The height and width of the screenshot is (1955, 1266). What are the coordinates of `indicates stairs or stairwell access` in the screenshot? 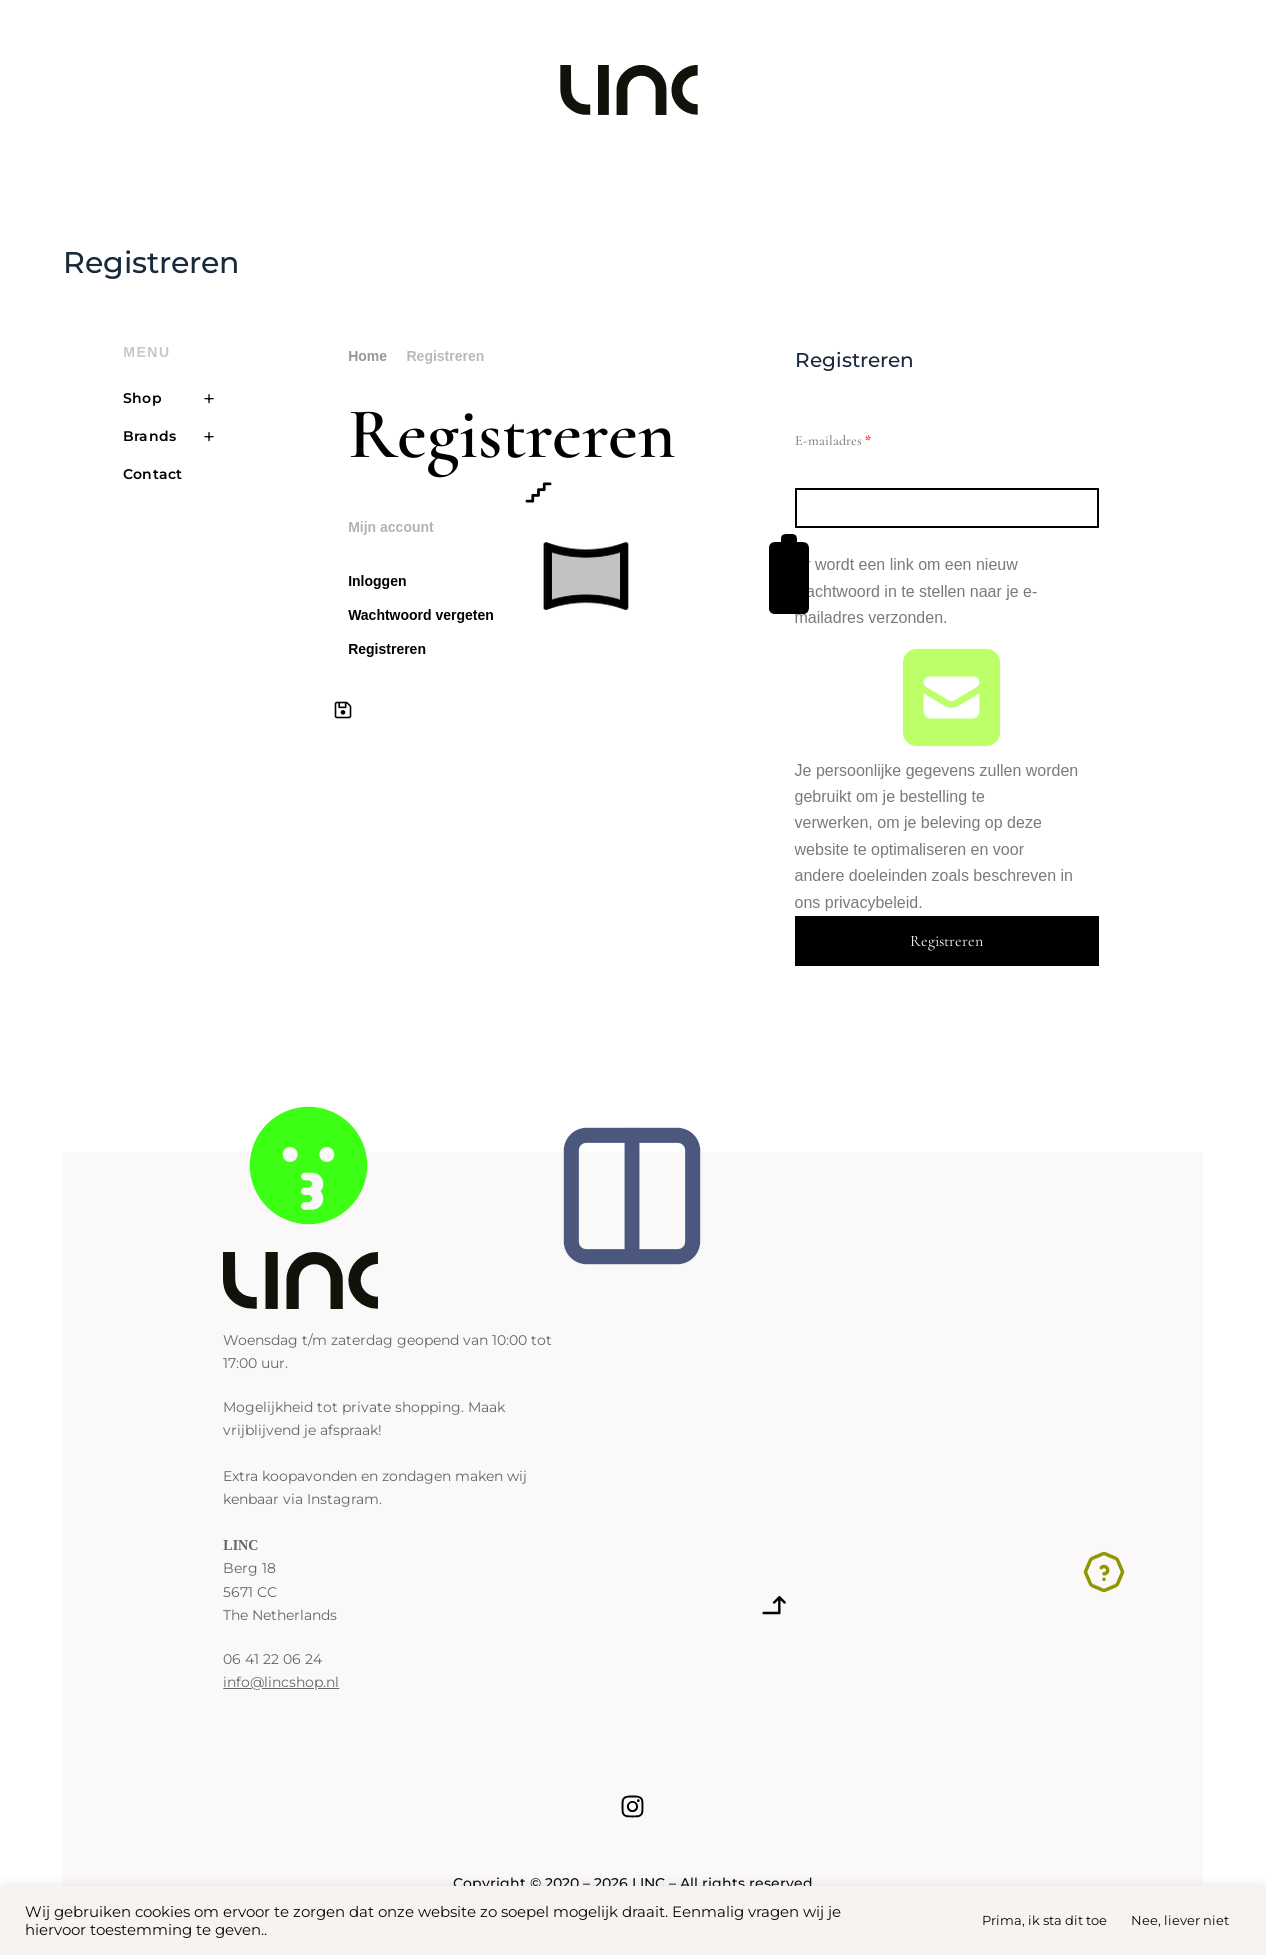 It's located at (538, 492).